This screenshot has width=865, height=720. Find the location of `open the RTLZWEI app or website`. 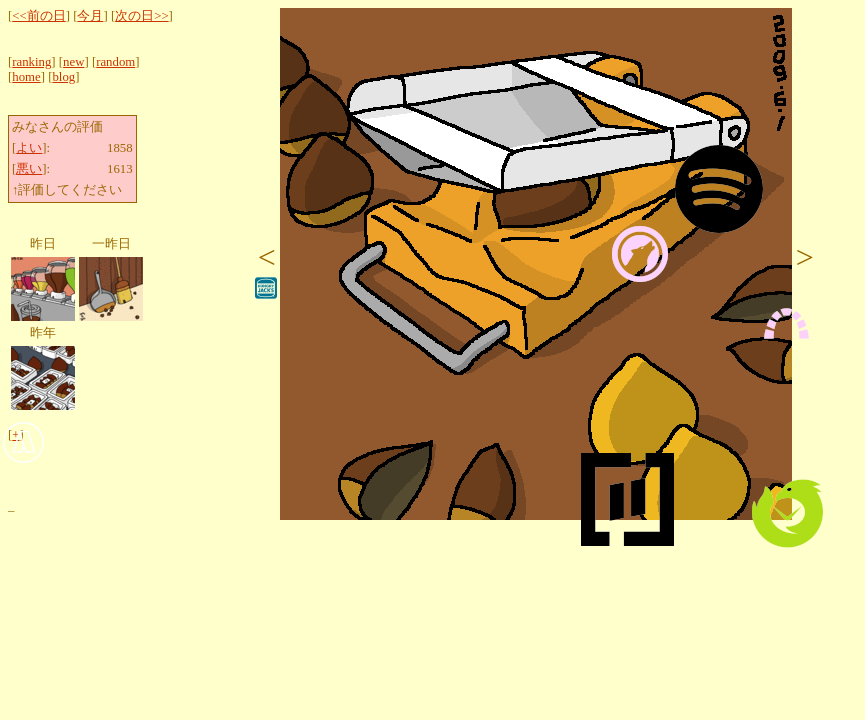

open the RTLZWEI app or website is located at coordinates (627, 499).